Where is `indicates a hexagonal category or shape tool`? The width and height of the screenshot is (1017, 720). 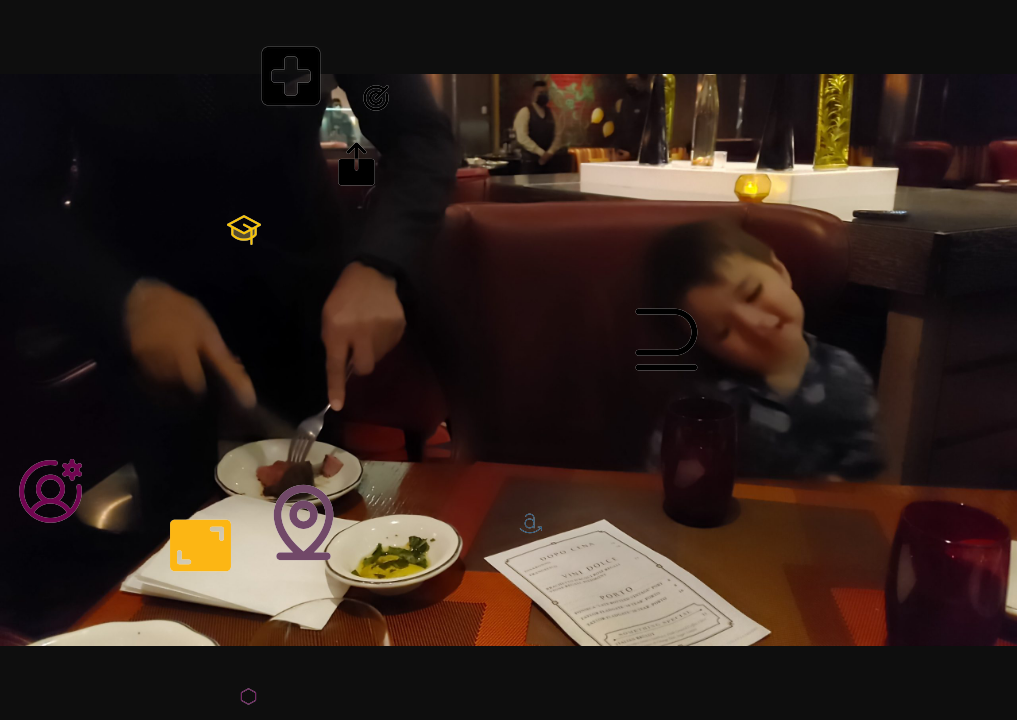
indicates a hexagonal category or shape tool is located at coordinates (248, 696).